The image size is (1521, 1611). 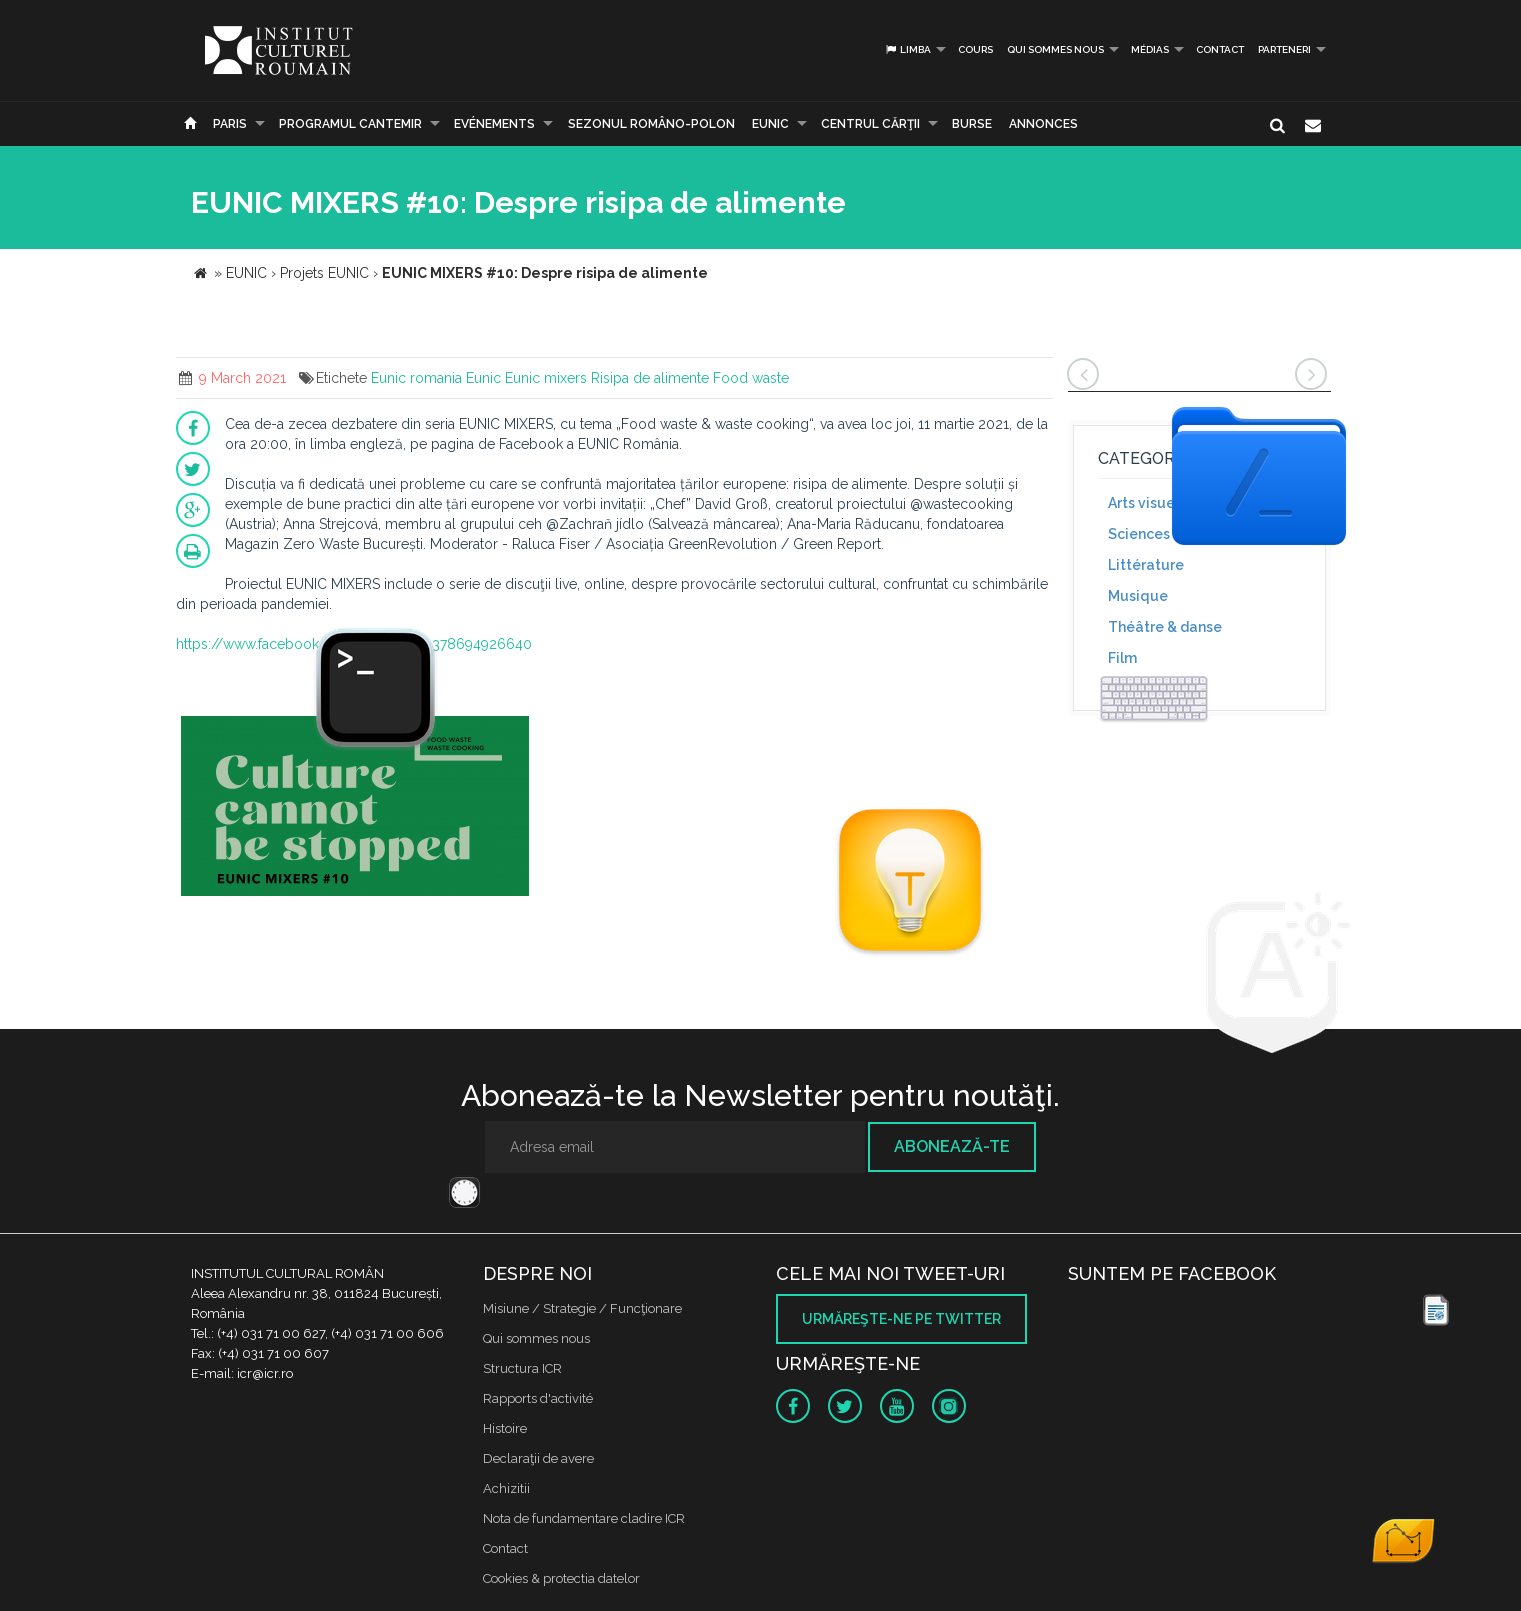 What do you see at coordinates (1403, 1540) in the screenshot?
I see `access shape style library in iMovie` at bounding box center [1403, 1540].